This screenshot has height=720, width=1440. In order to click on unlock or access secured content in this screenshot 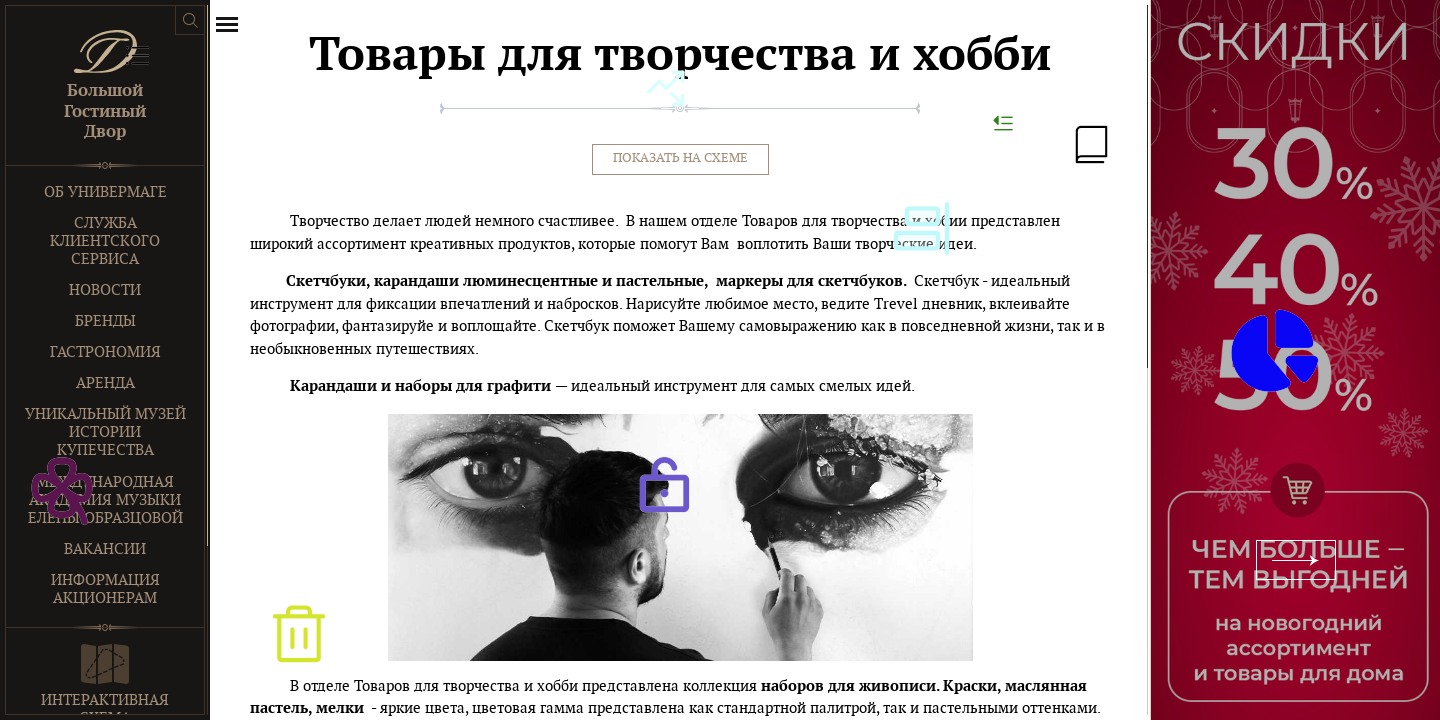, I will do `click(664, 487)`.